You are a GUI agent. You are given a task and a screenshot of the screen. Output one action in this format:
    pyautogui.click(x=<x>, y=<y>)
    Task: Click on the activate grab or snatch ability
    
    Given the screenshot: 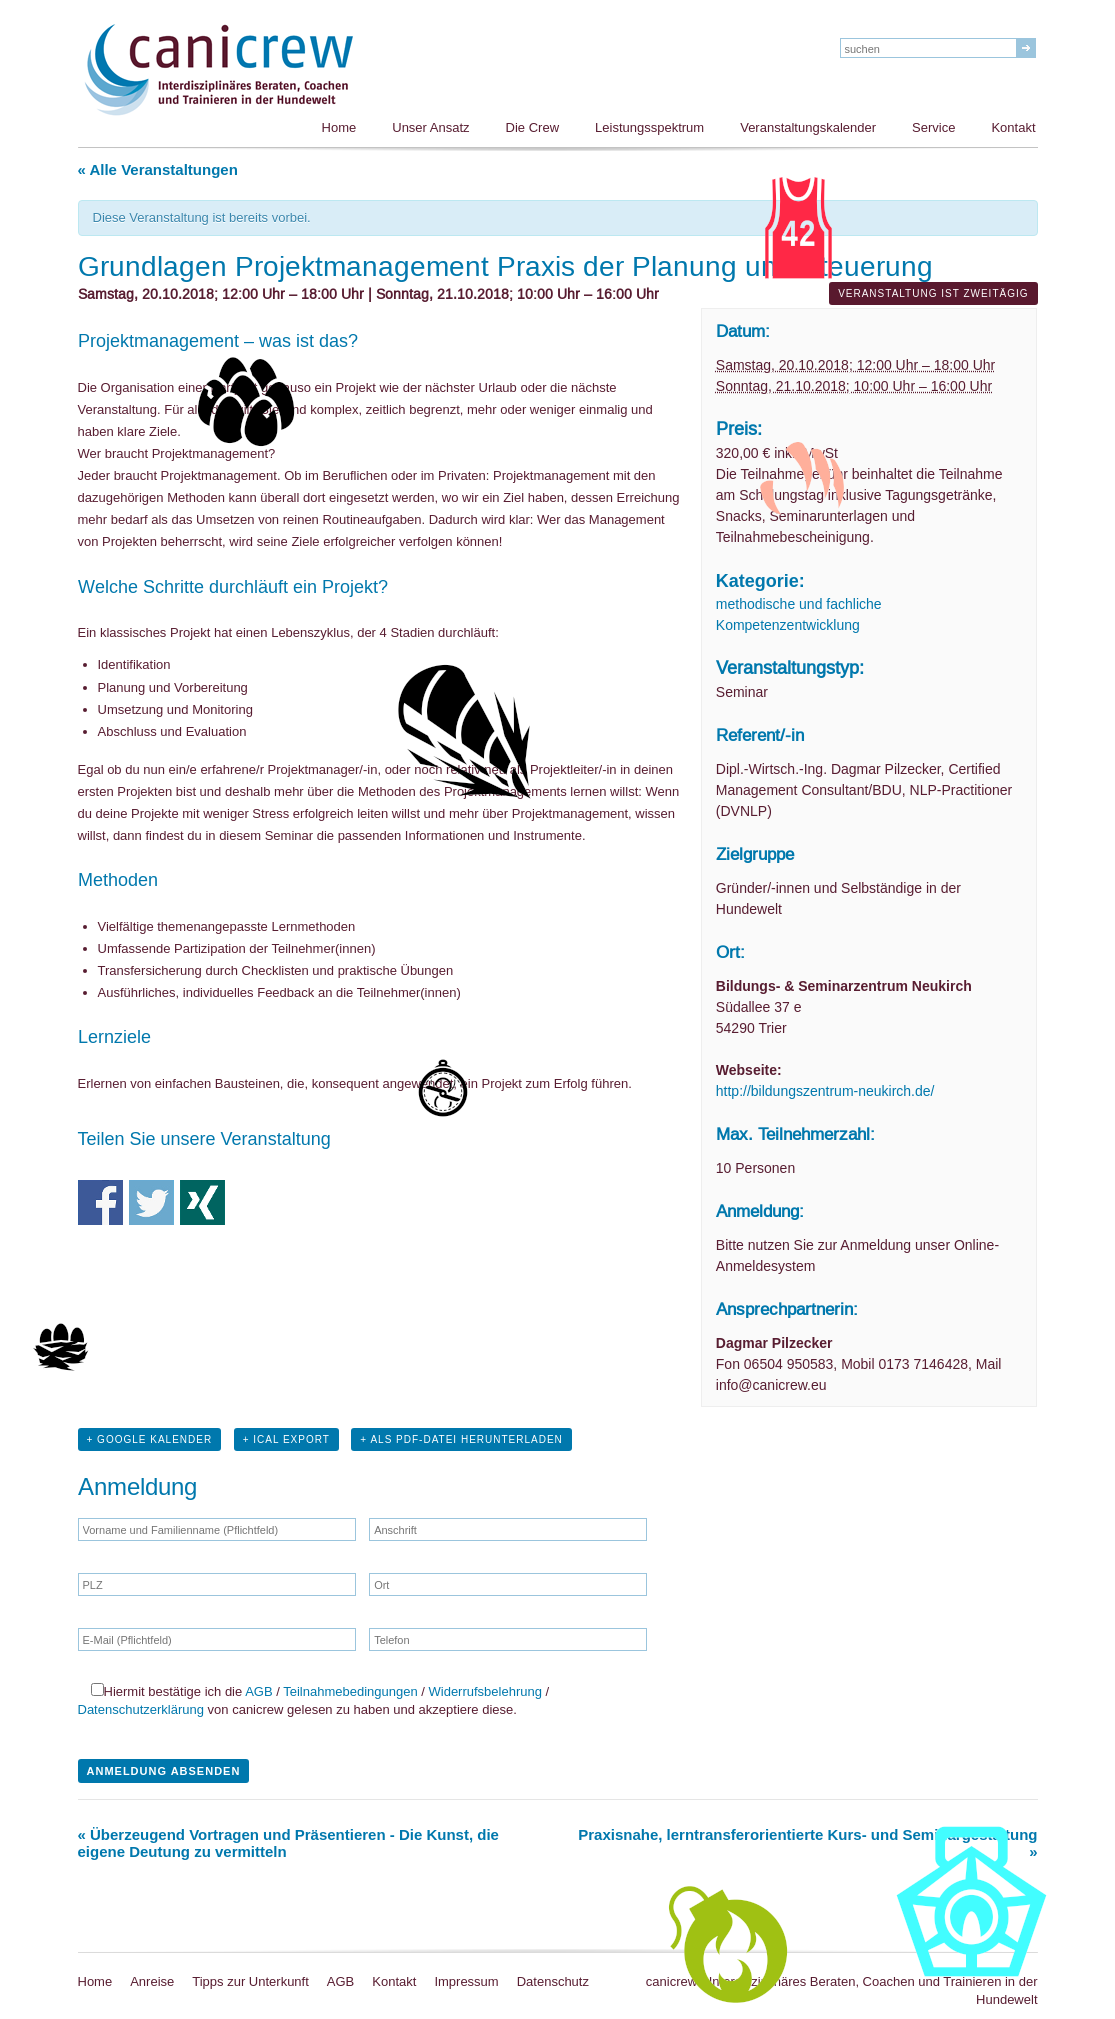 What is the action you would take?
    pyautogui.click(x=802, y=484)
    